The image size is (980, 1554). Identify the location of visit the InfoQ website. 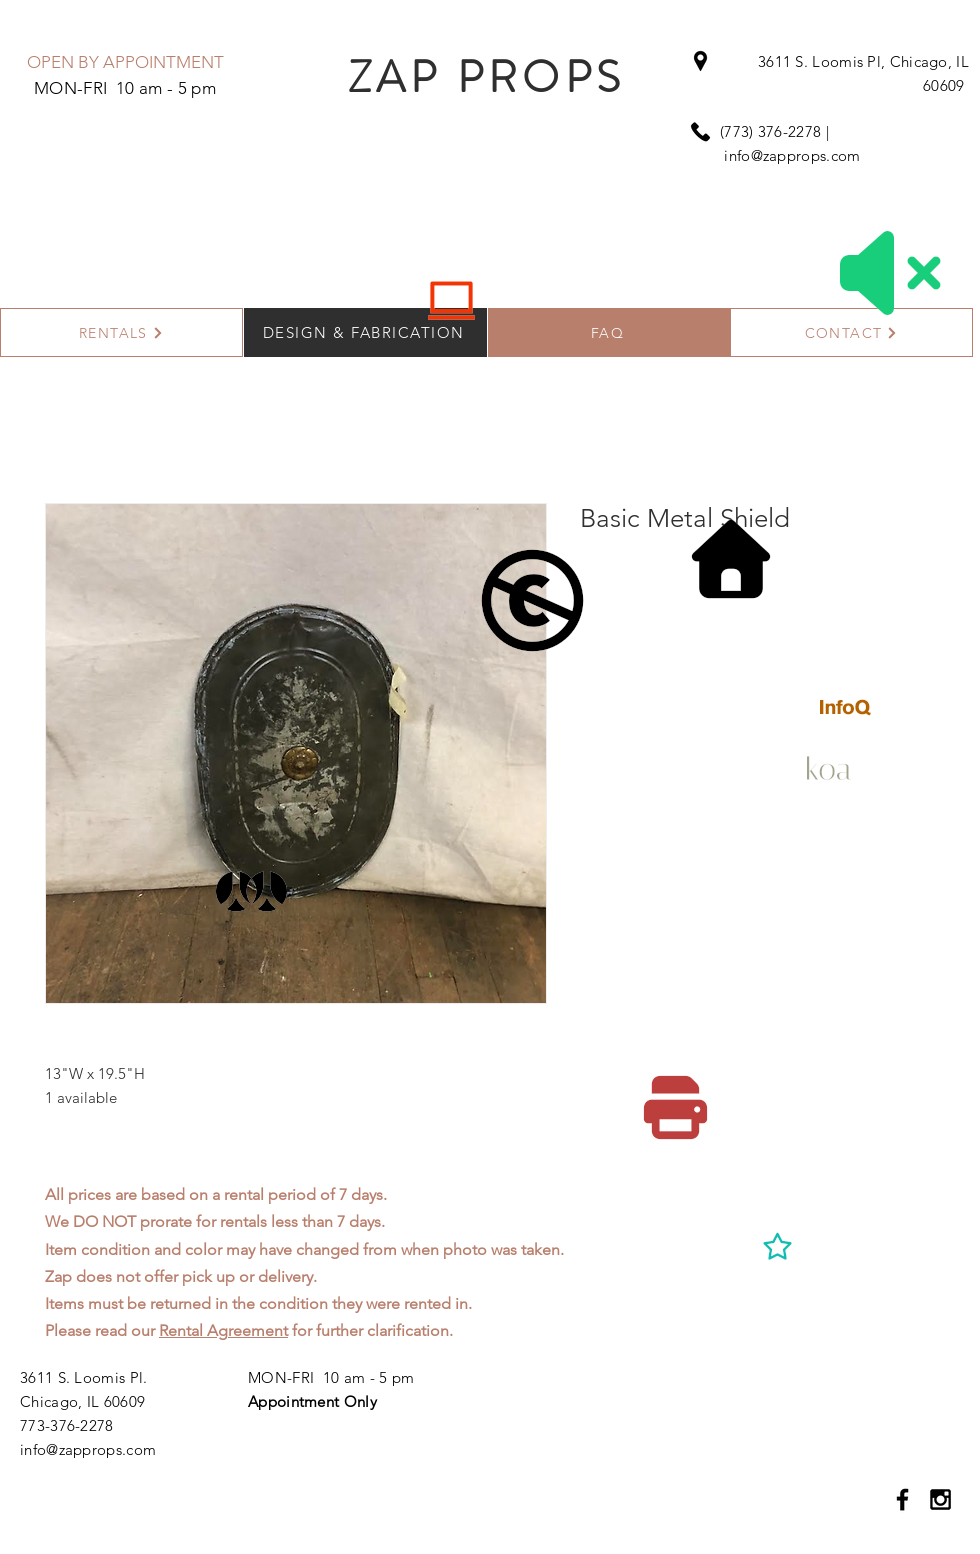
(845, 707).